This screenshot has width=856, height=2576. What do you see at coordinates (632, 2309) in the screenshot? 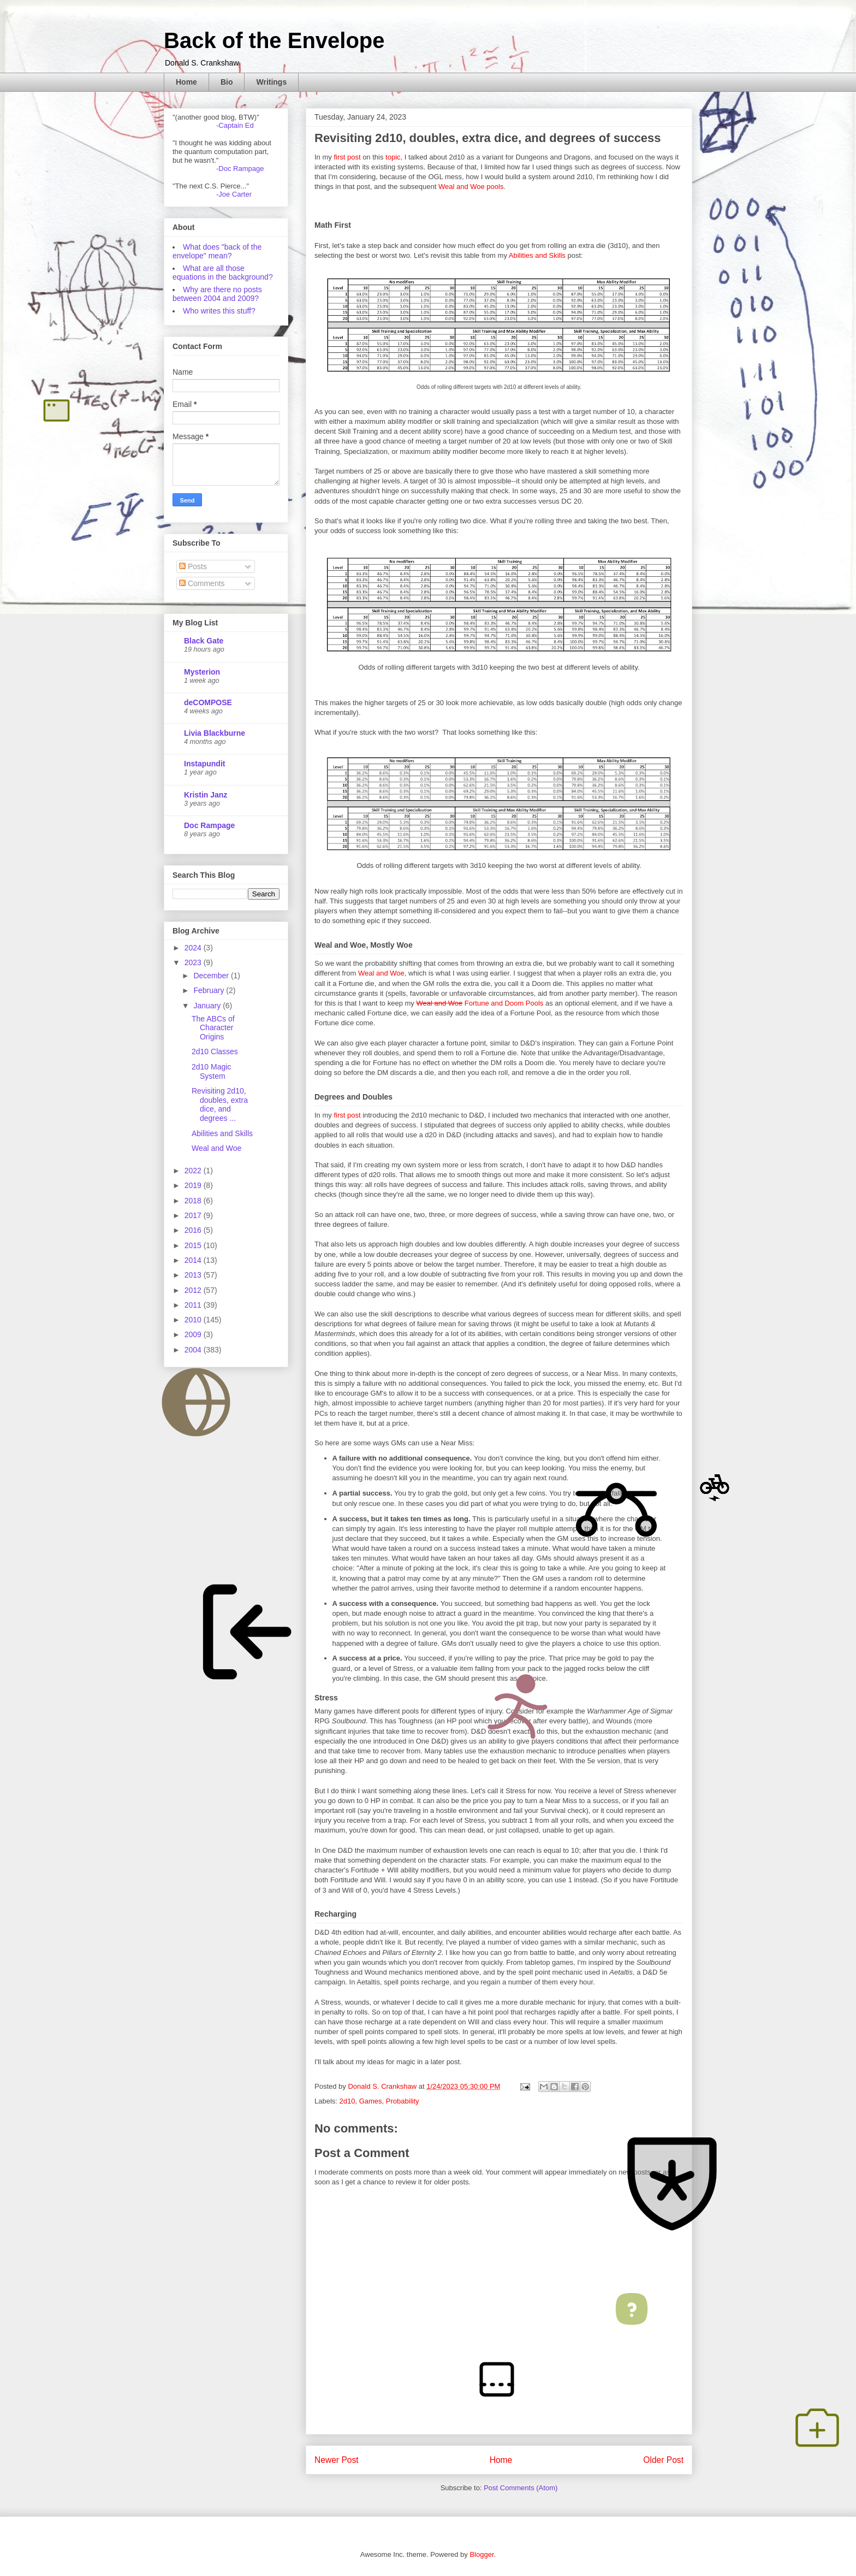
I see `access help or support` at bounding box center [632, 2309].